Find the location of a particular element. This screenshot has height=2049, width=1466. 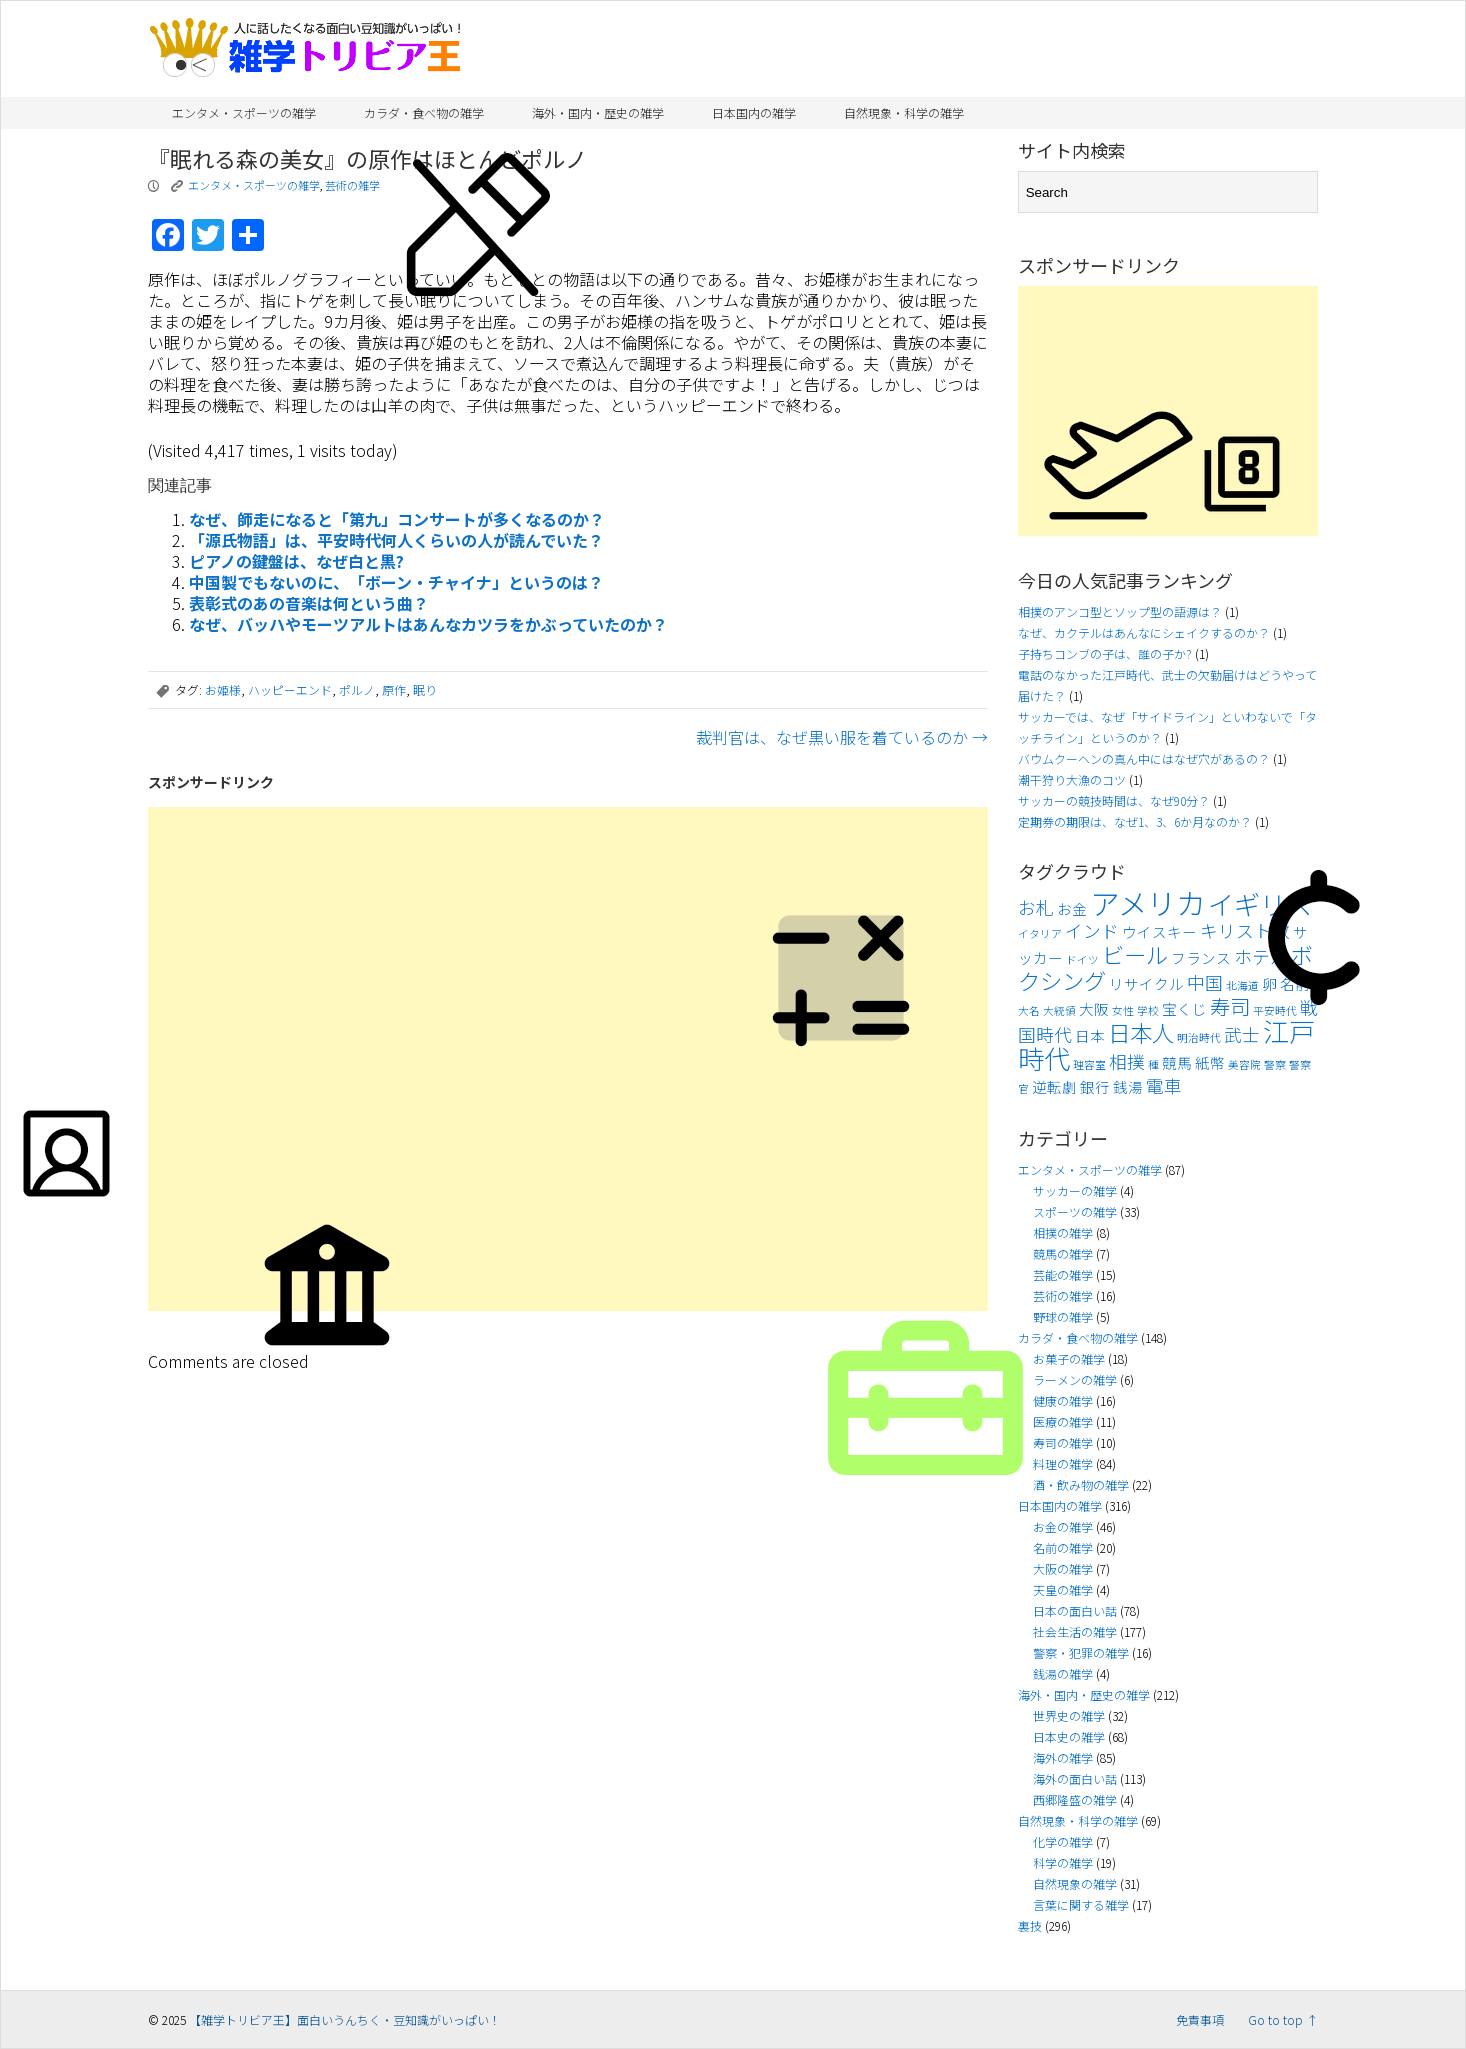

editing is disabled is located at coordinates (475, 227).